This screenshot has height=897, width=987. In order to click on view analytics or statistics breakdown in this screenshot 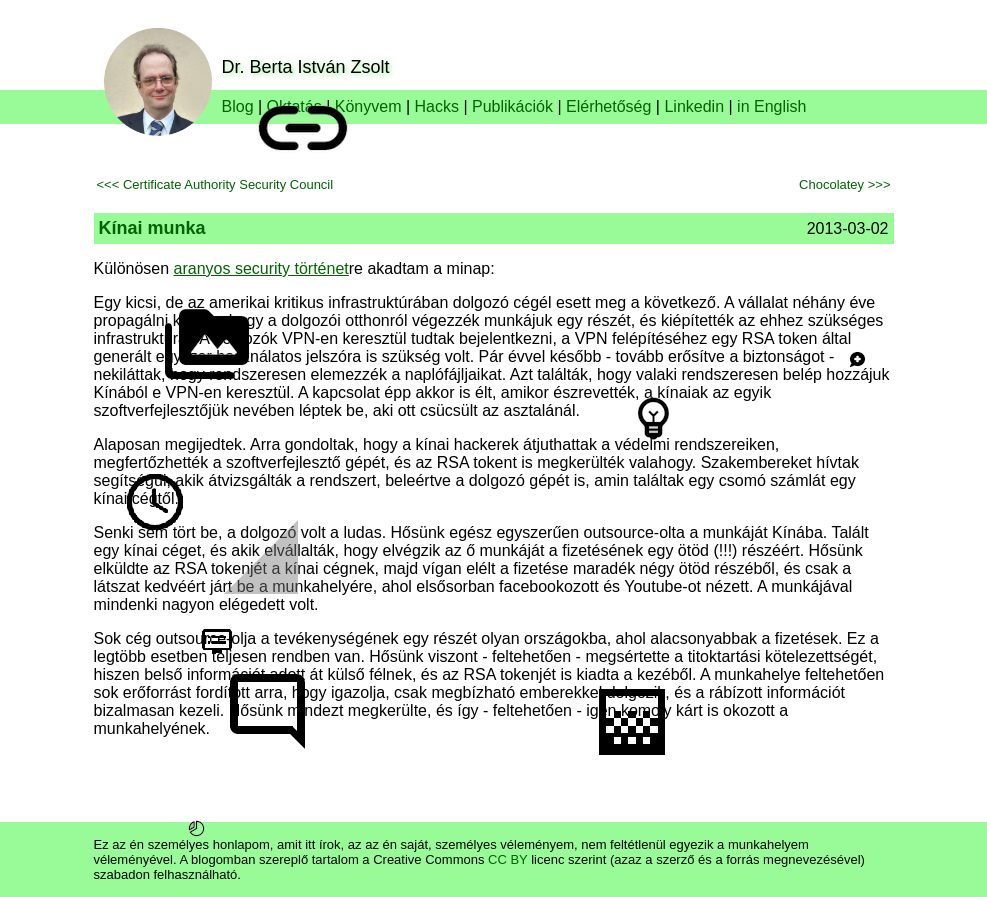, I will do `click(196, 828)`.